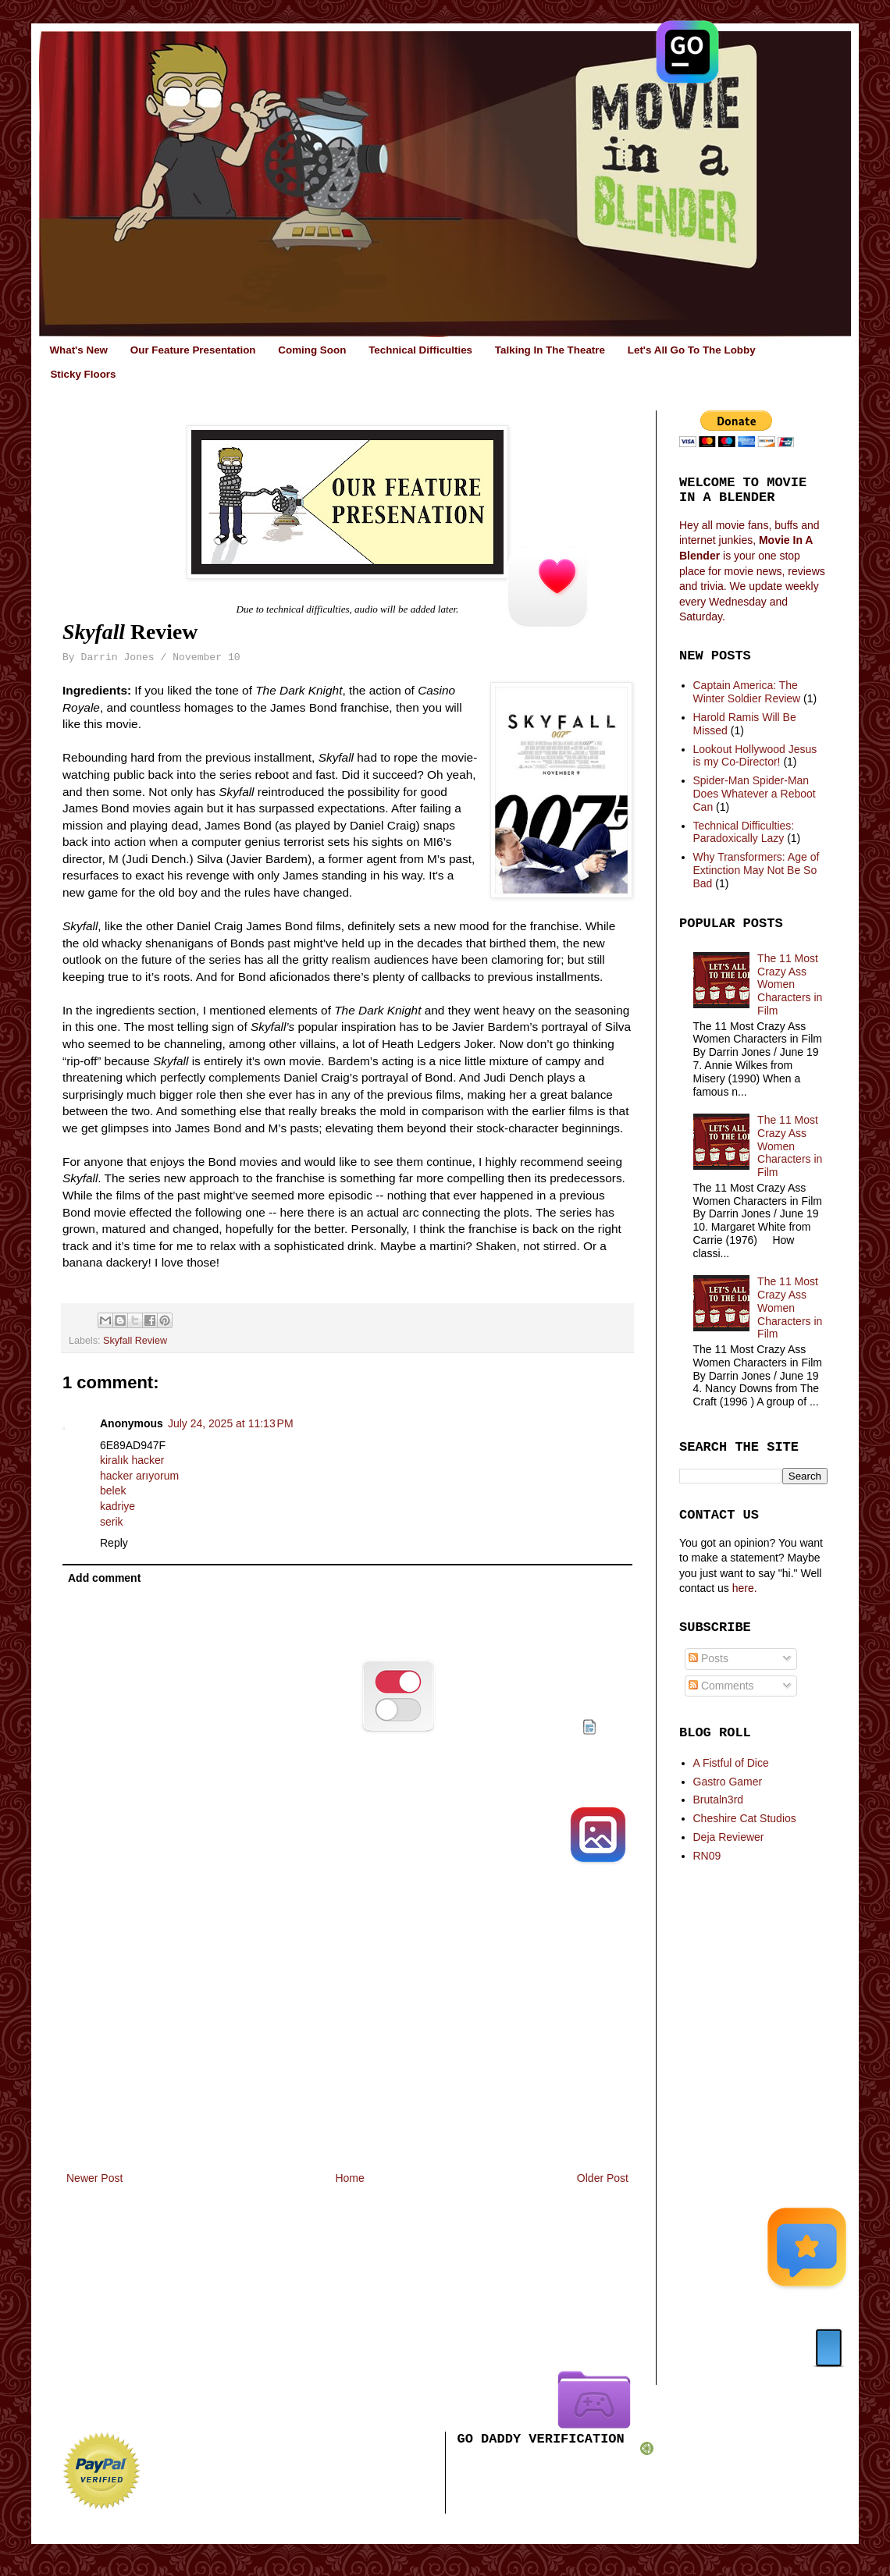  What do you see at coordinates (547, 587) in the screenshot?
I see `open the Health app` at bounding box center [547, 587].